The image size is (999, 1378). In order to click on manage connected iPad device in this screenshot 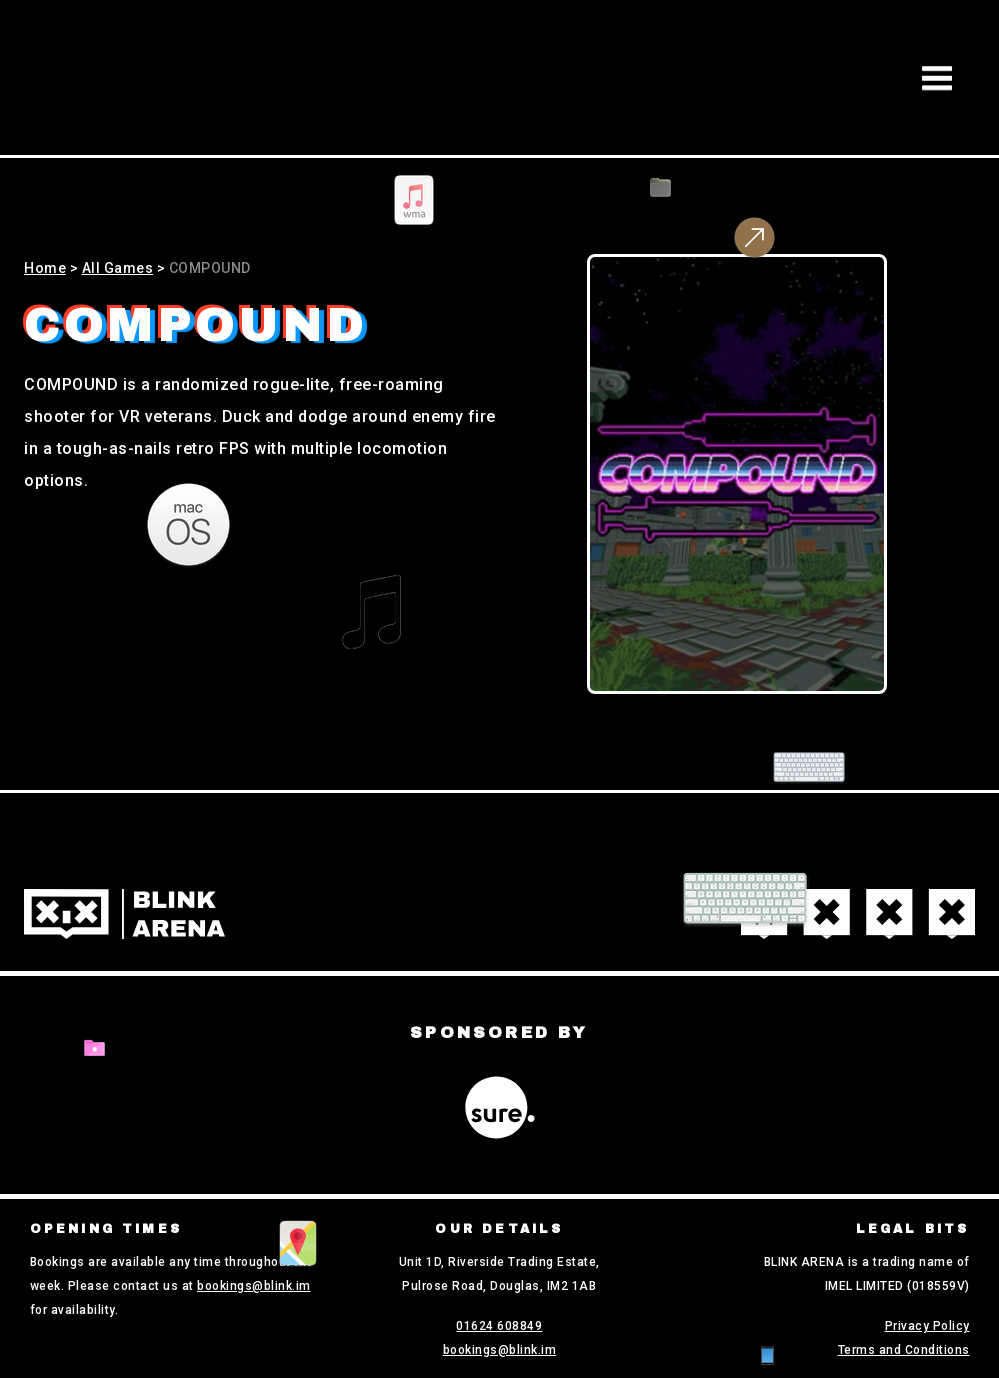, I will do `click(767, 1355)`.